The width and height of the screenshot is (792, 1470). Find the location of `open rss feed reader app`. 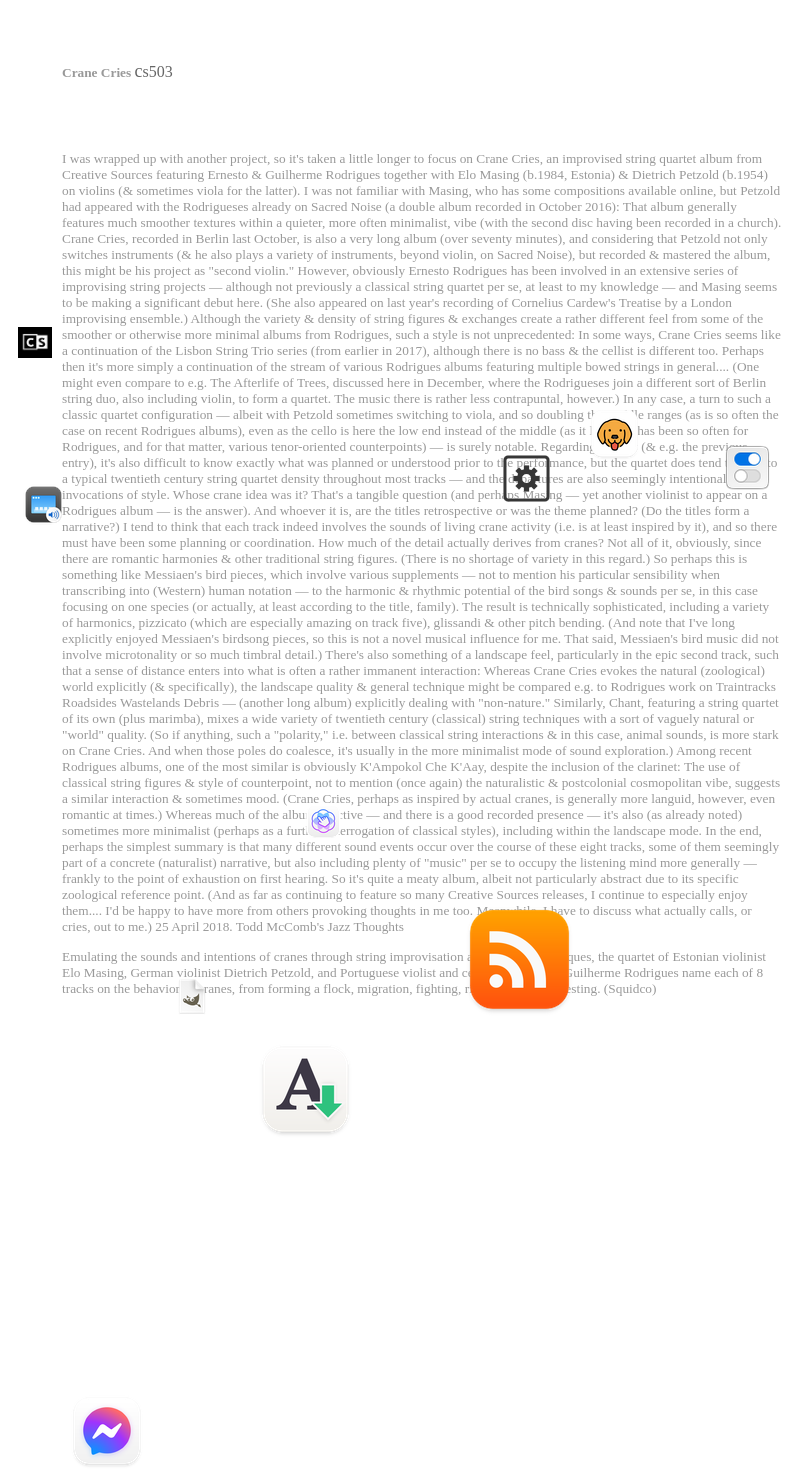

open rss feed reader app is located at coordinates (519, 959).